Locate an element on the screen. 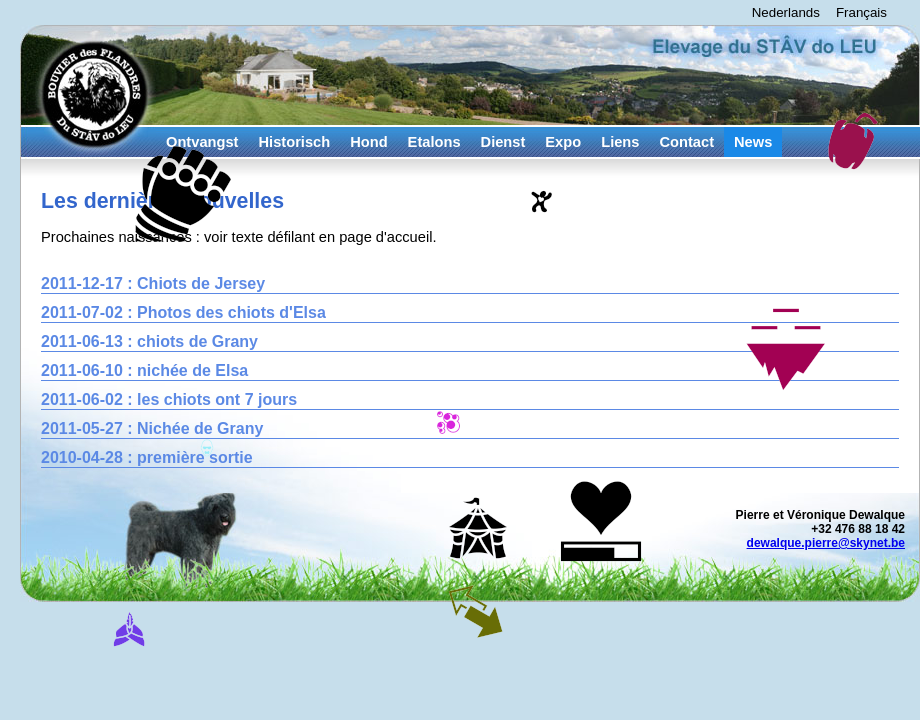 Image resolution: width=920 pixels, height=720 pixels. indicates a villain or antagonist character is located at coordinates (207, 448).